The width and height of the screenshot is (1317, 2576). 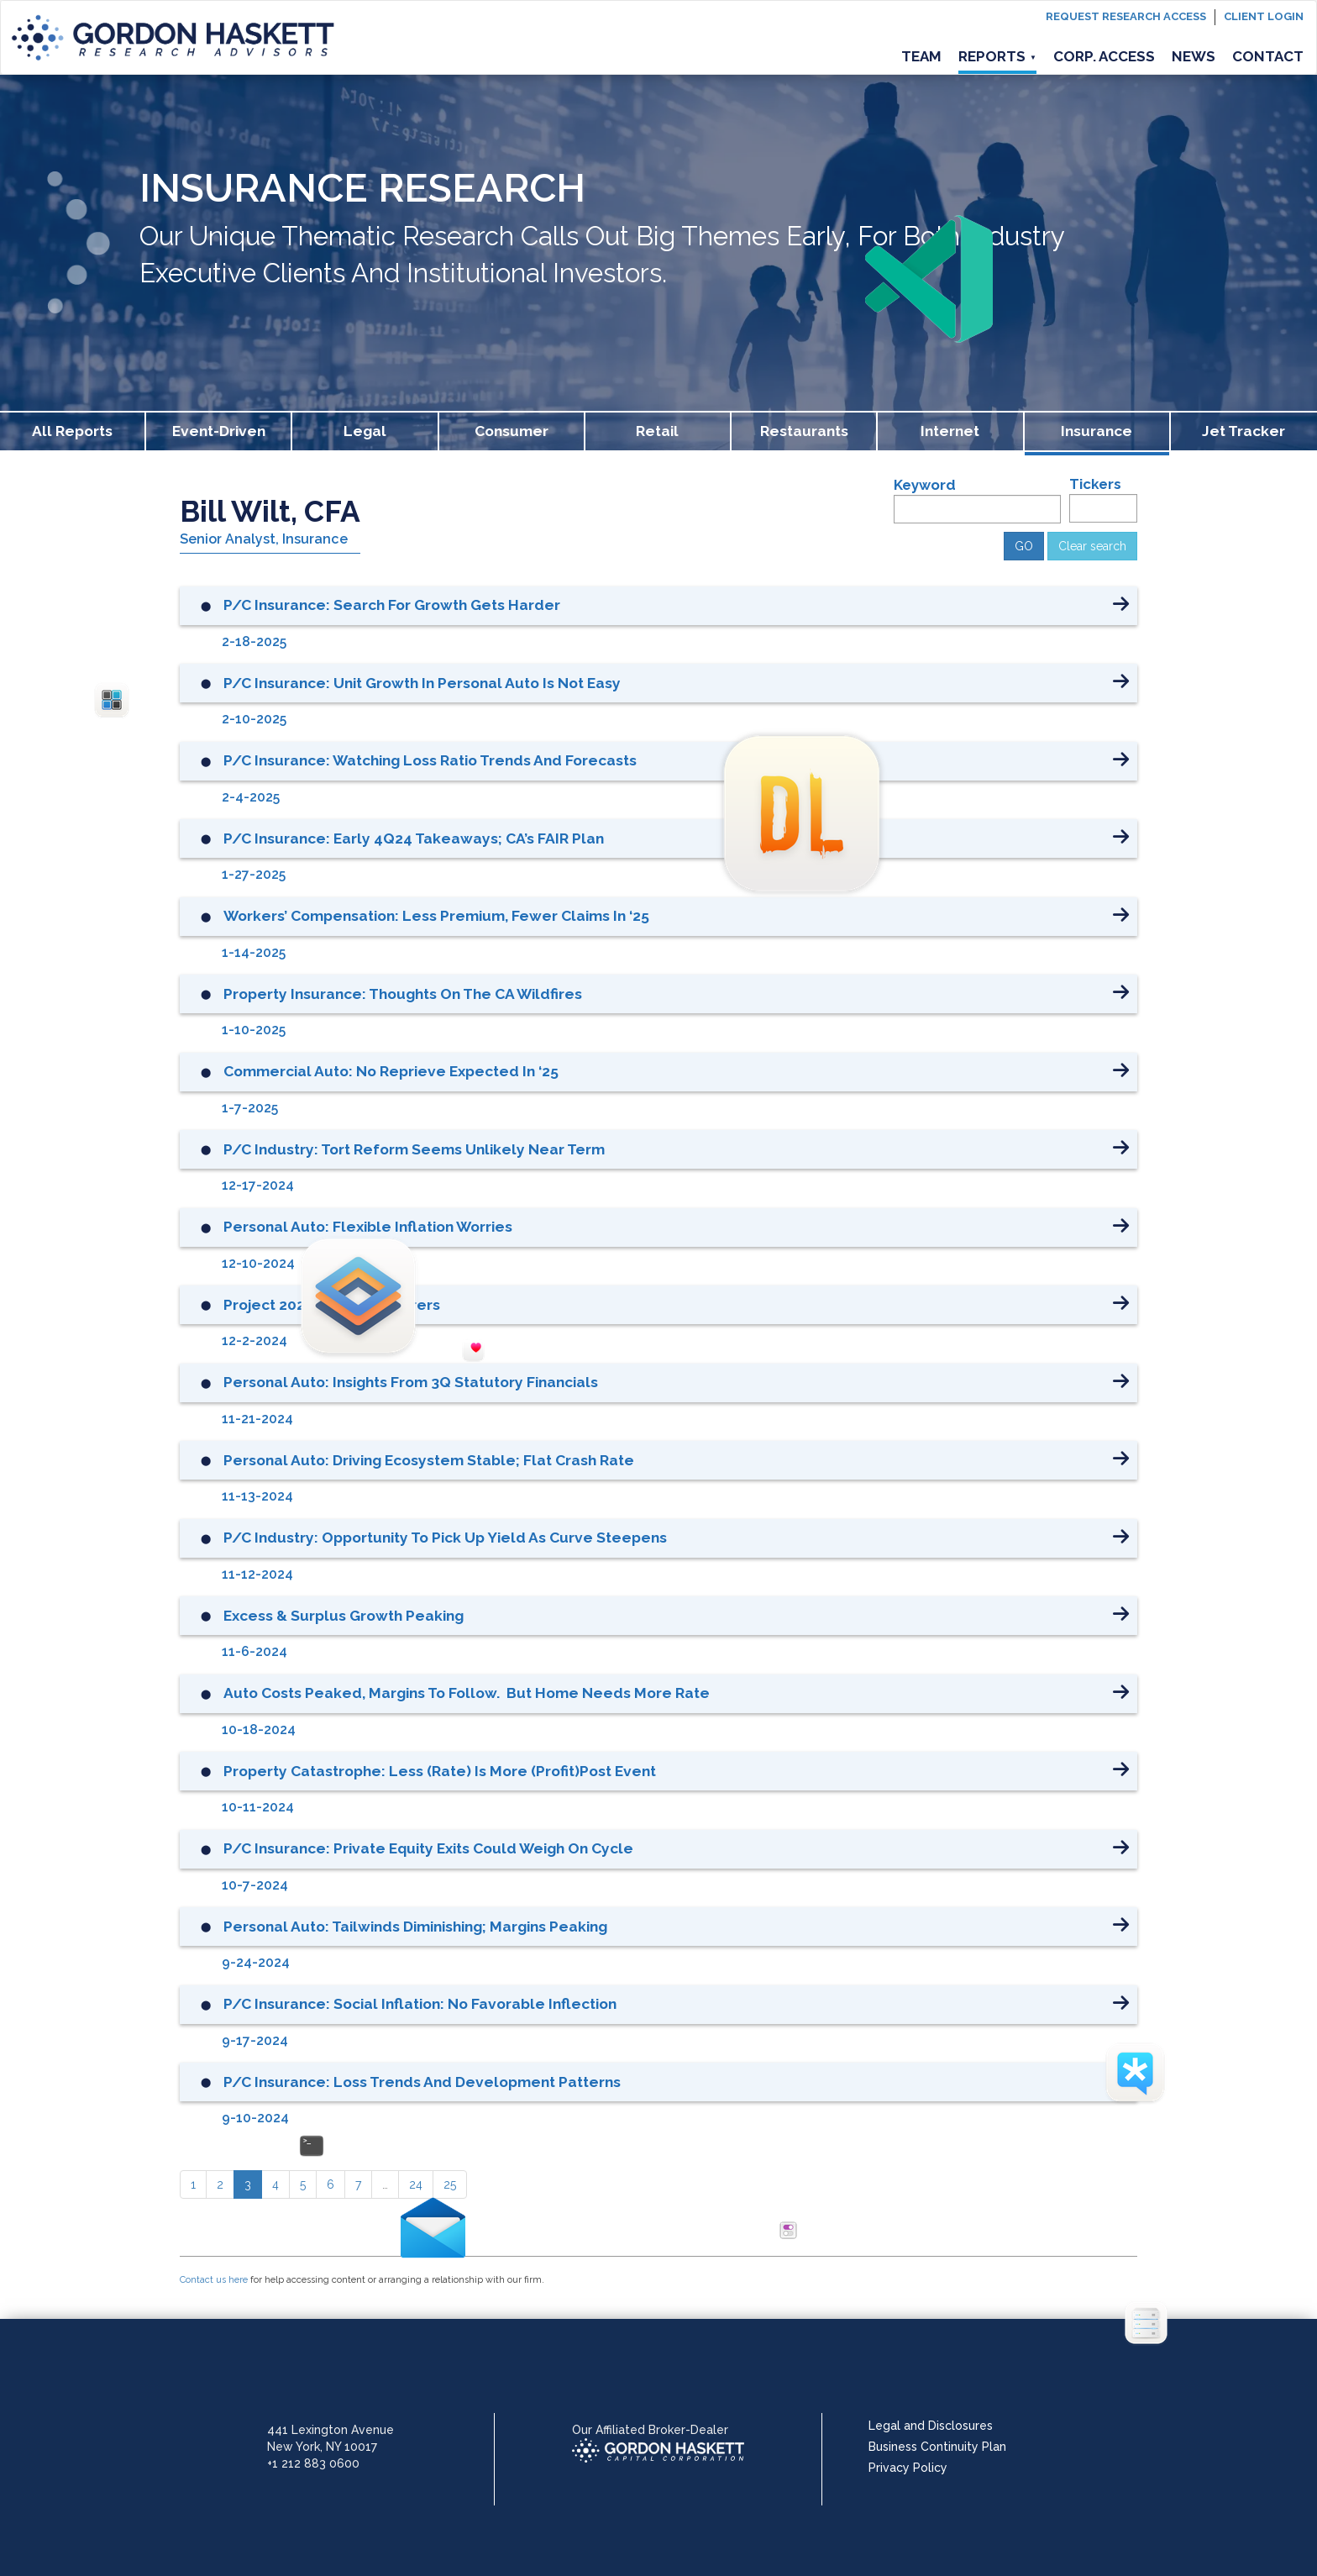 I want to click on open TIM (QQ office/business messenger), so click(x=1135, y=2072).